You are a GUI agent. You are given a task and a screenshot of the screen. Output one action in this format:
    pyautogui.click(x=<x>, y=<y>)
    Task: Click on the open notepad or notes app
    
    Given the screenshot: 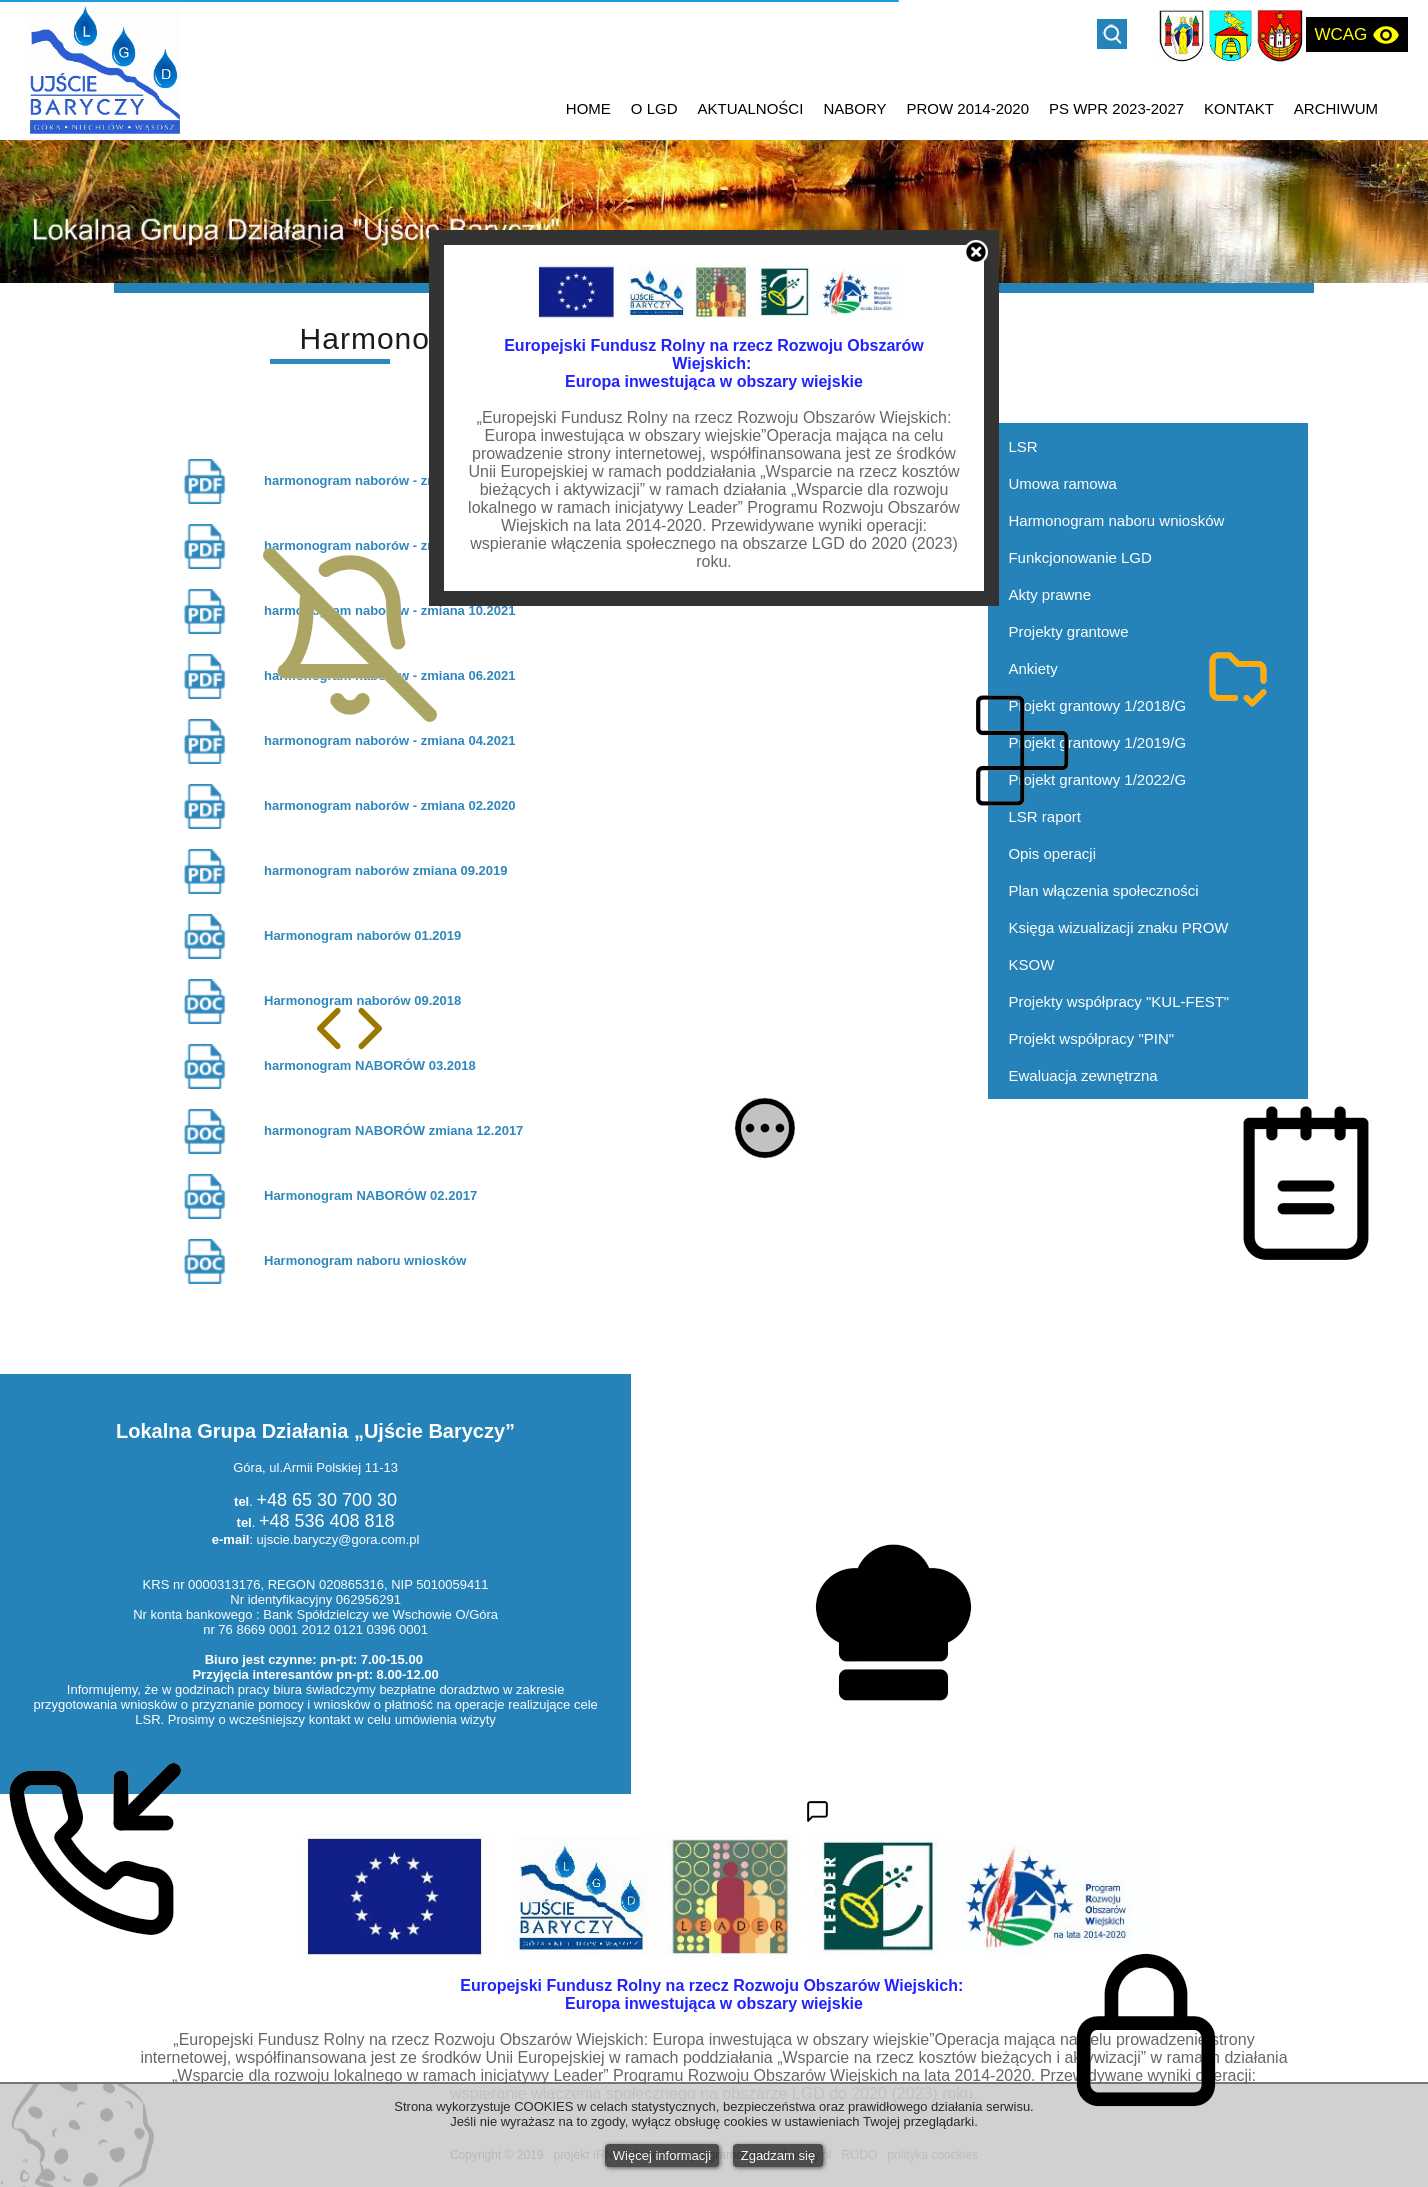 What is the action you would take?
    pyautogui.click(x=1306, y=1186)
    